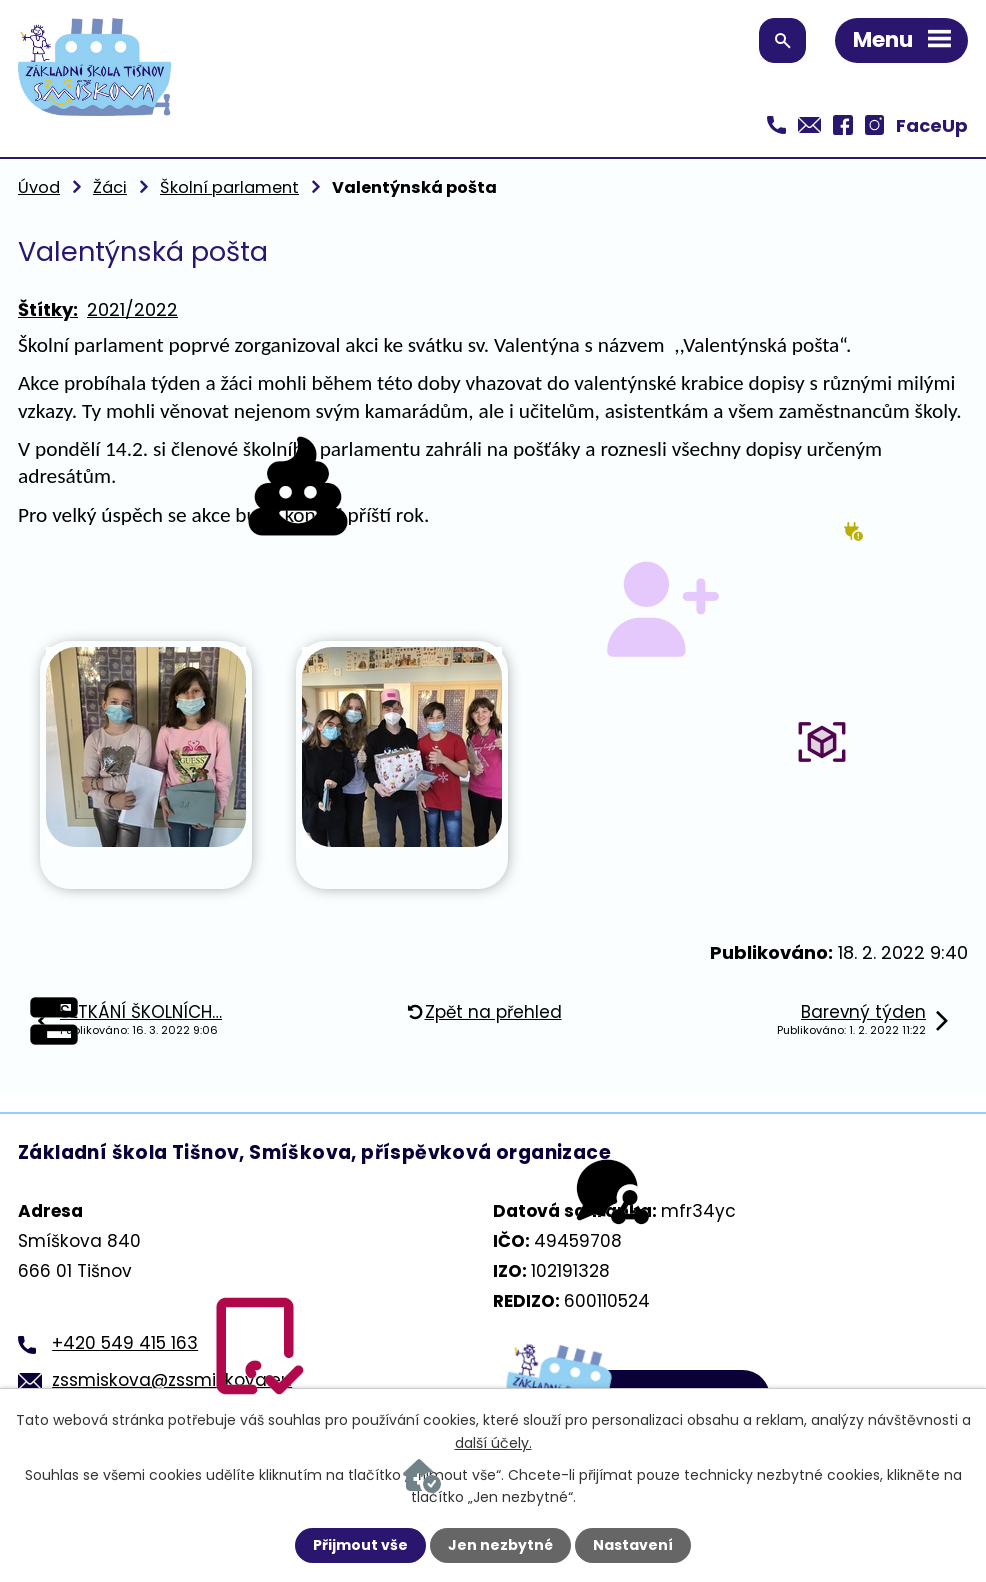  Describe the element at coordinates (54, 1021) in the screenshot. I see `view task or download progress` at that location.